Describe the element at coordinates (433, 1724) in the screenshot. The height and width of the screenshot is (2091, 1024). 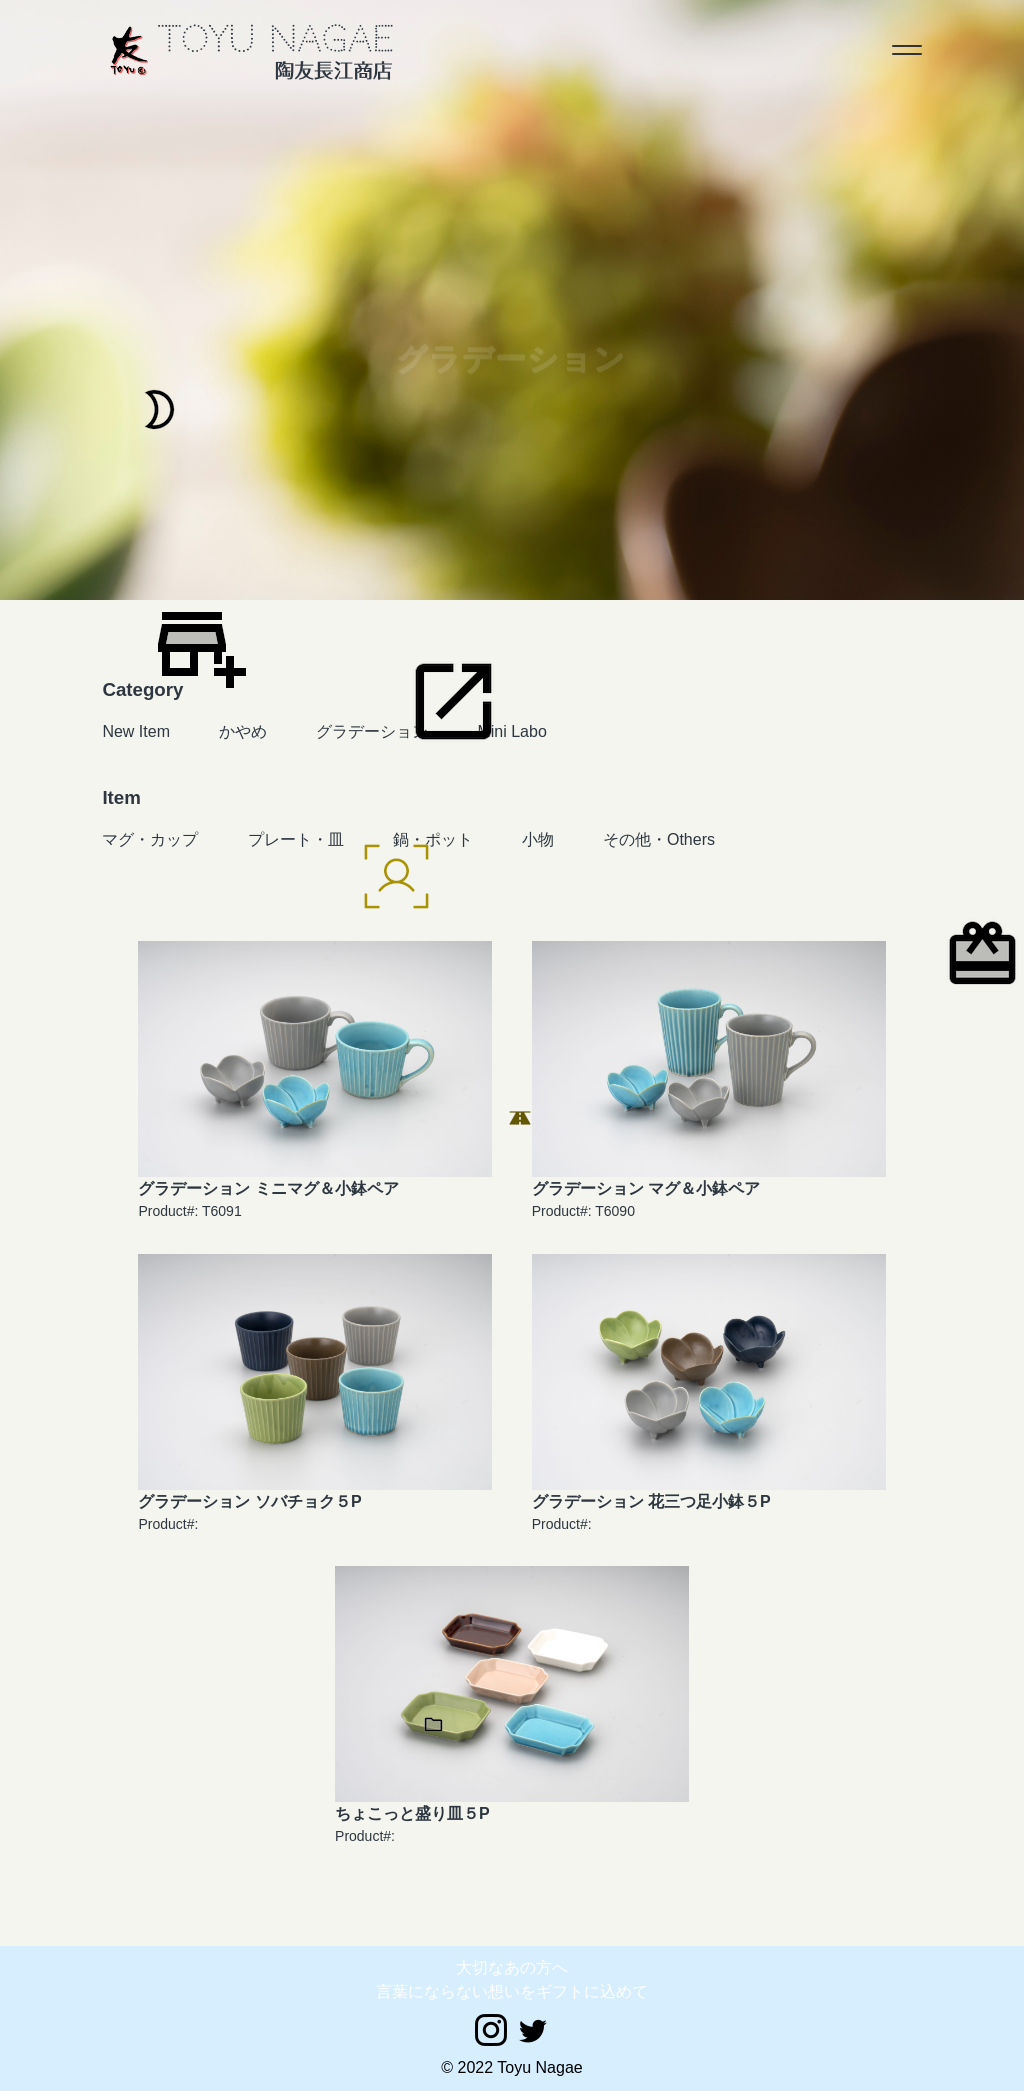
I see `access files and documents` at that location.